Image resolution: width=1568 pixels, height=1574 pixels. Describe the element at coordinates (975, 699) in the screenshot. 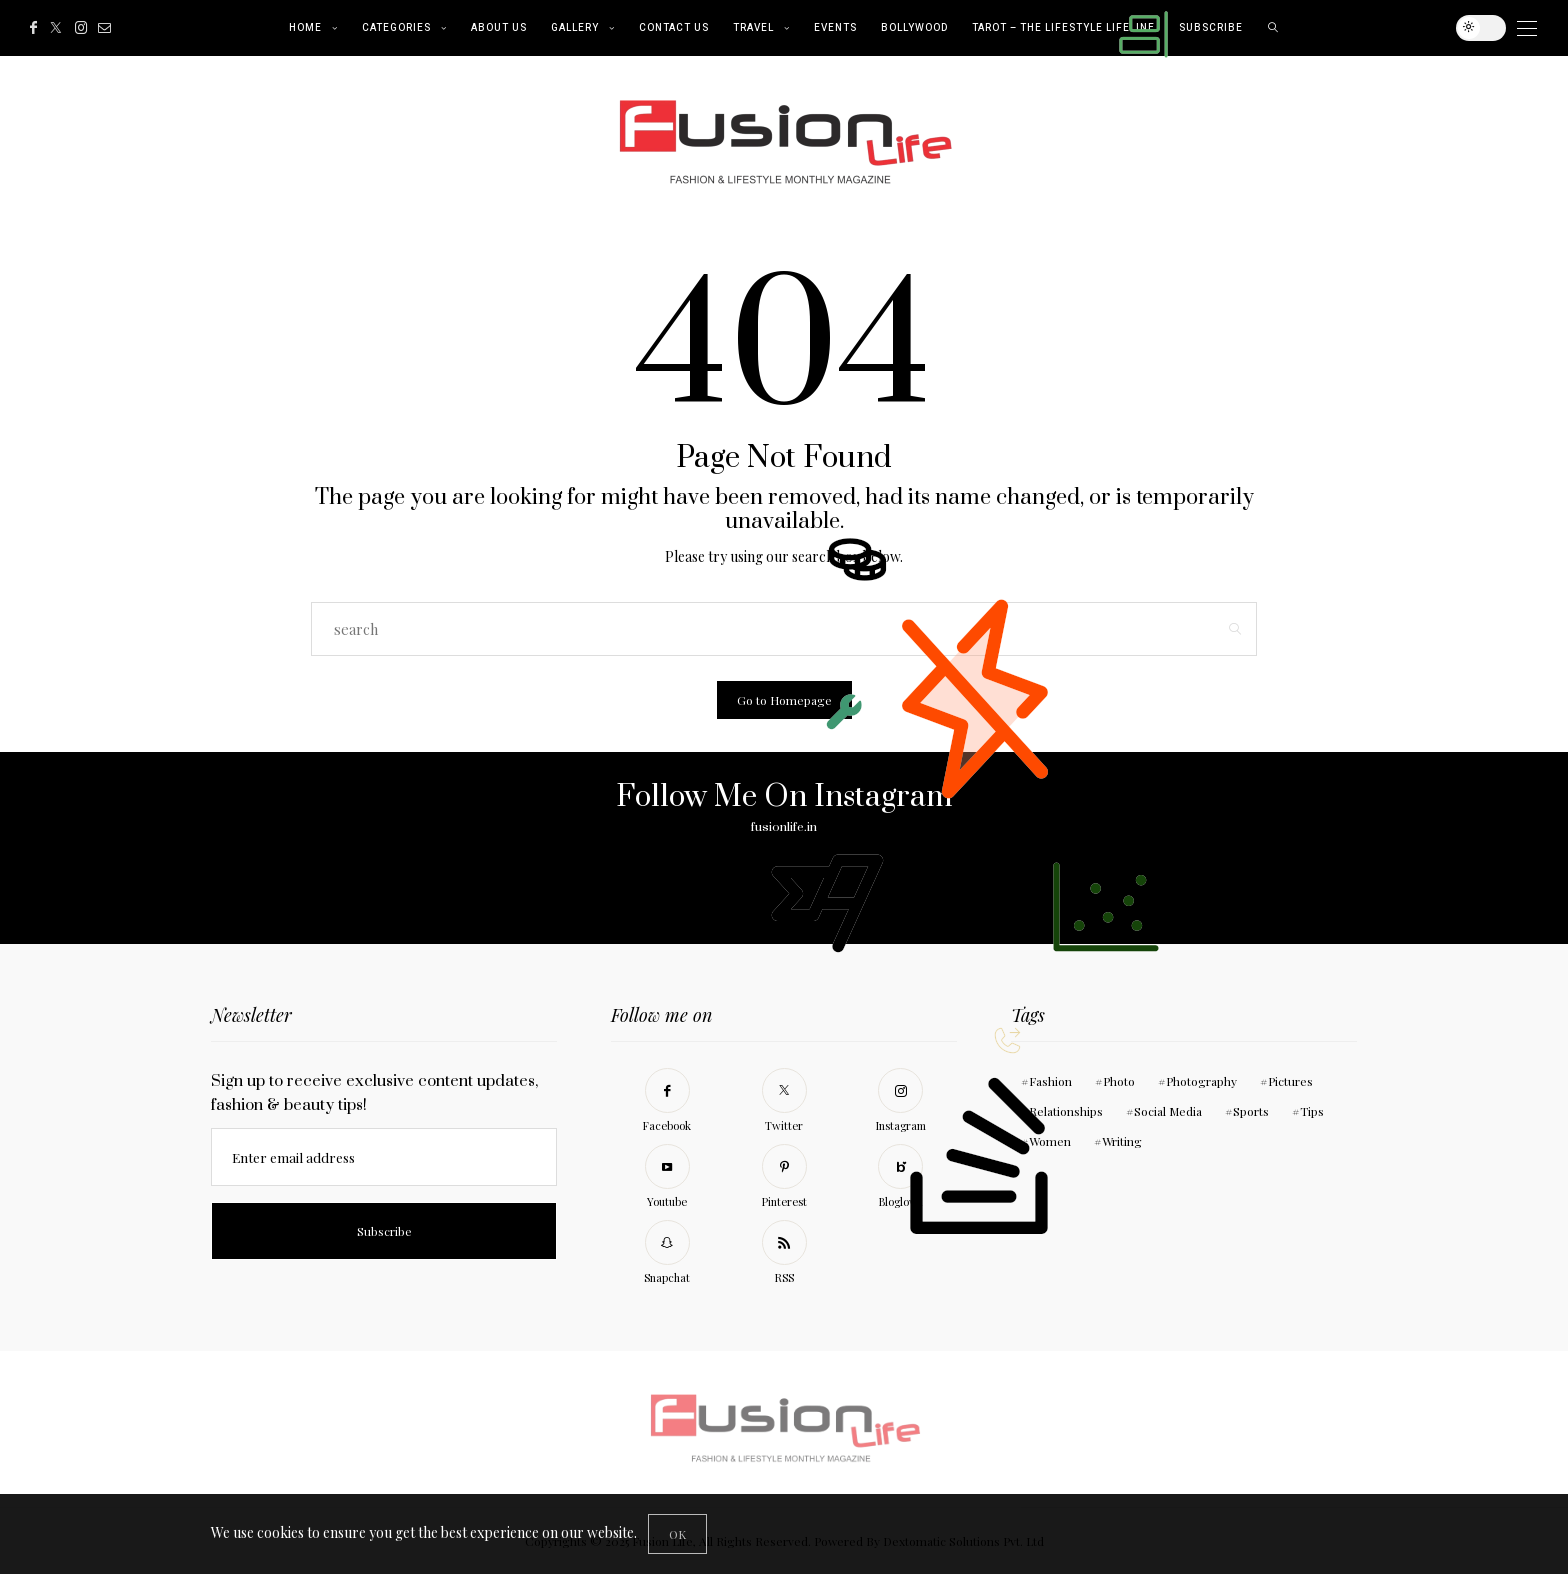

I see `disable flash or lightning mode` at that location.